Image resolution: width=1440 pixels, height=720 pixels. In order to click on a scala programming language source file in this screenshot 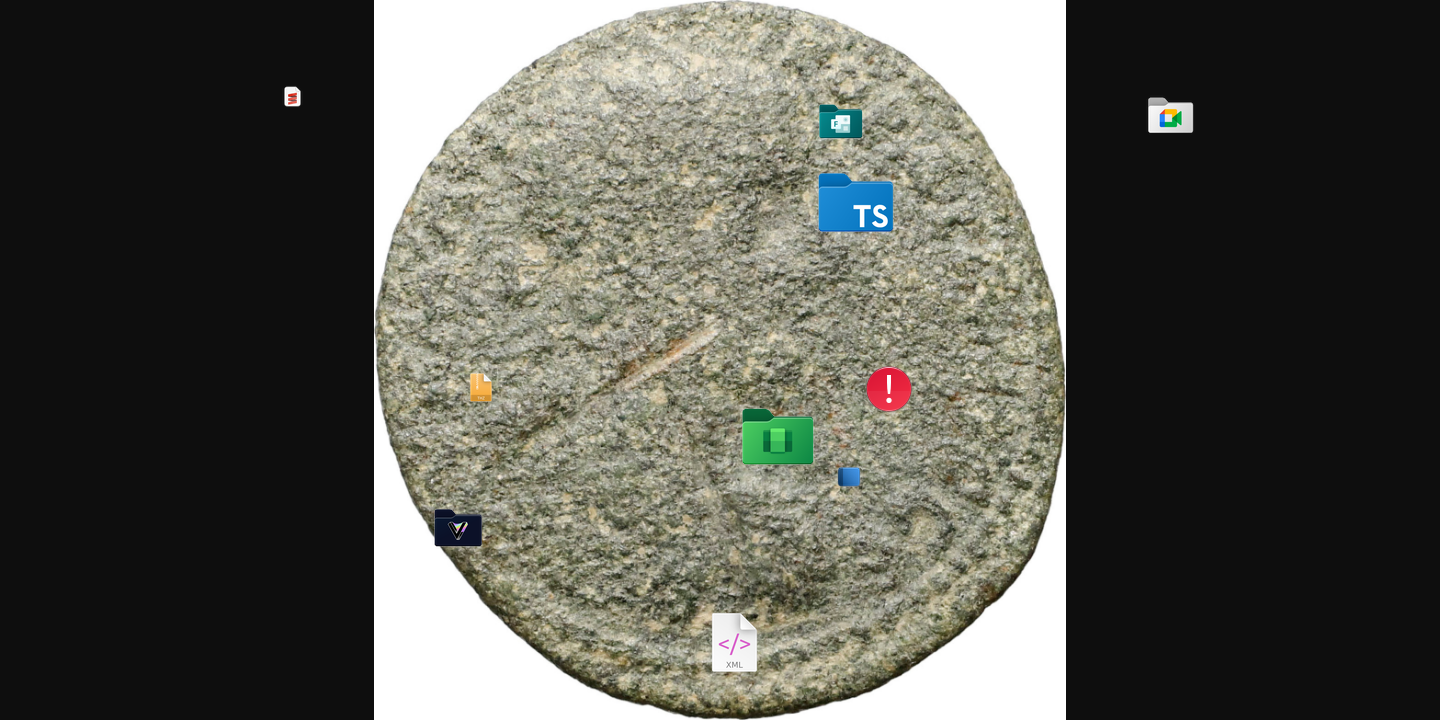, I will do `click(292, 96)`.